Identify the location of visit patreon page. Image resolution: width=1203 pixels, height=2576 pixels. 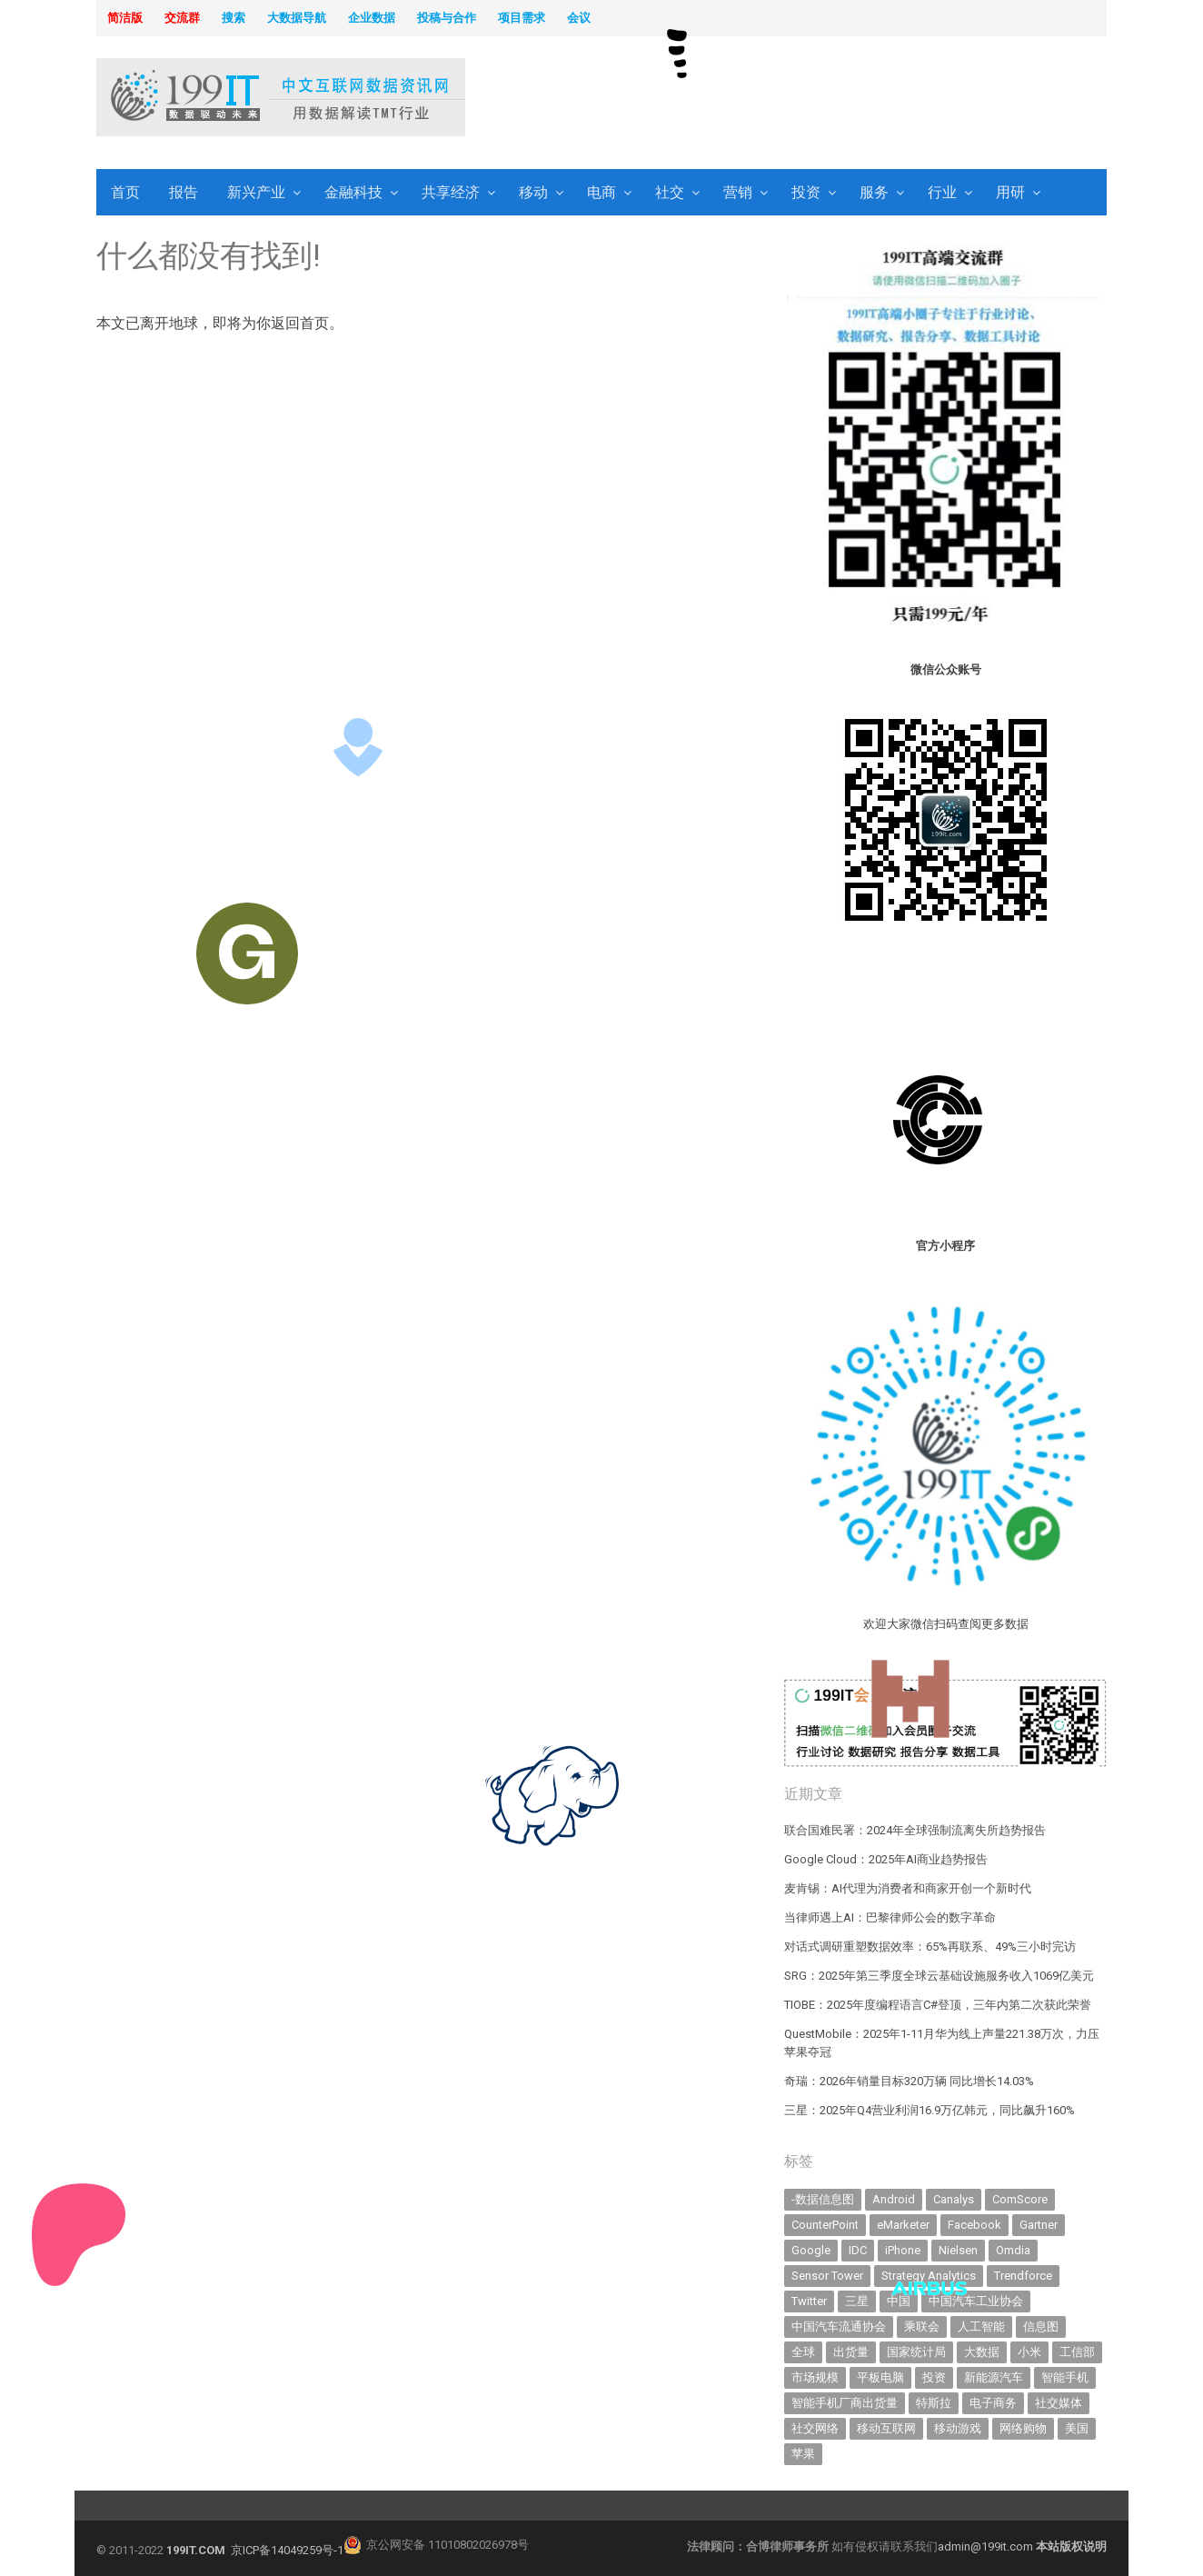
(78, 2234).